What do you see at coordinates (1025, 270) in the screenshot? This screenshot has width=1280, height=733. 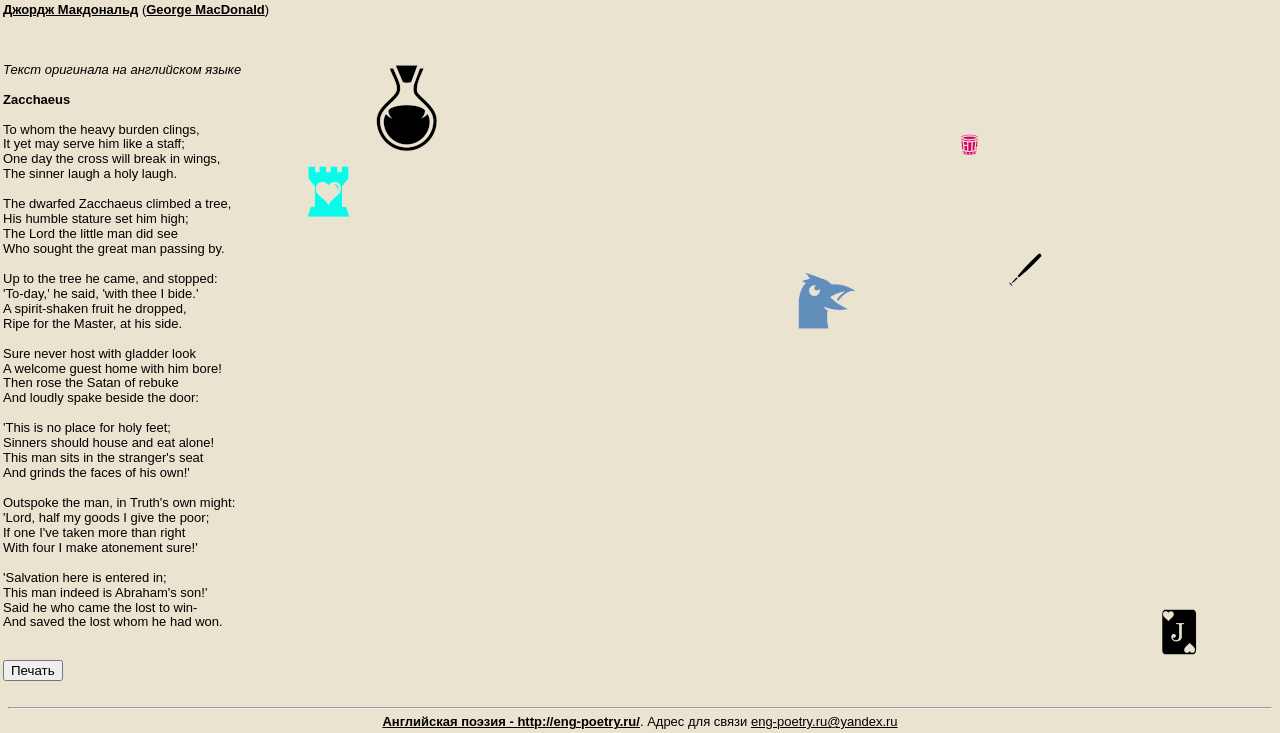 I see `access baseball or batting-related content` at bounding box center [1025, 270].